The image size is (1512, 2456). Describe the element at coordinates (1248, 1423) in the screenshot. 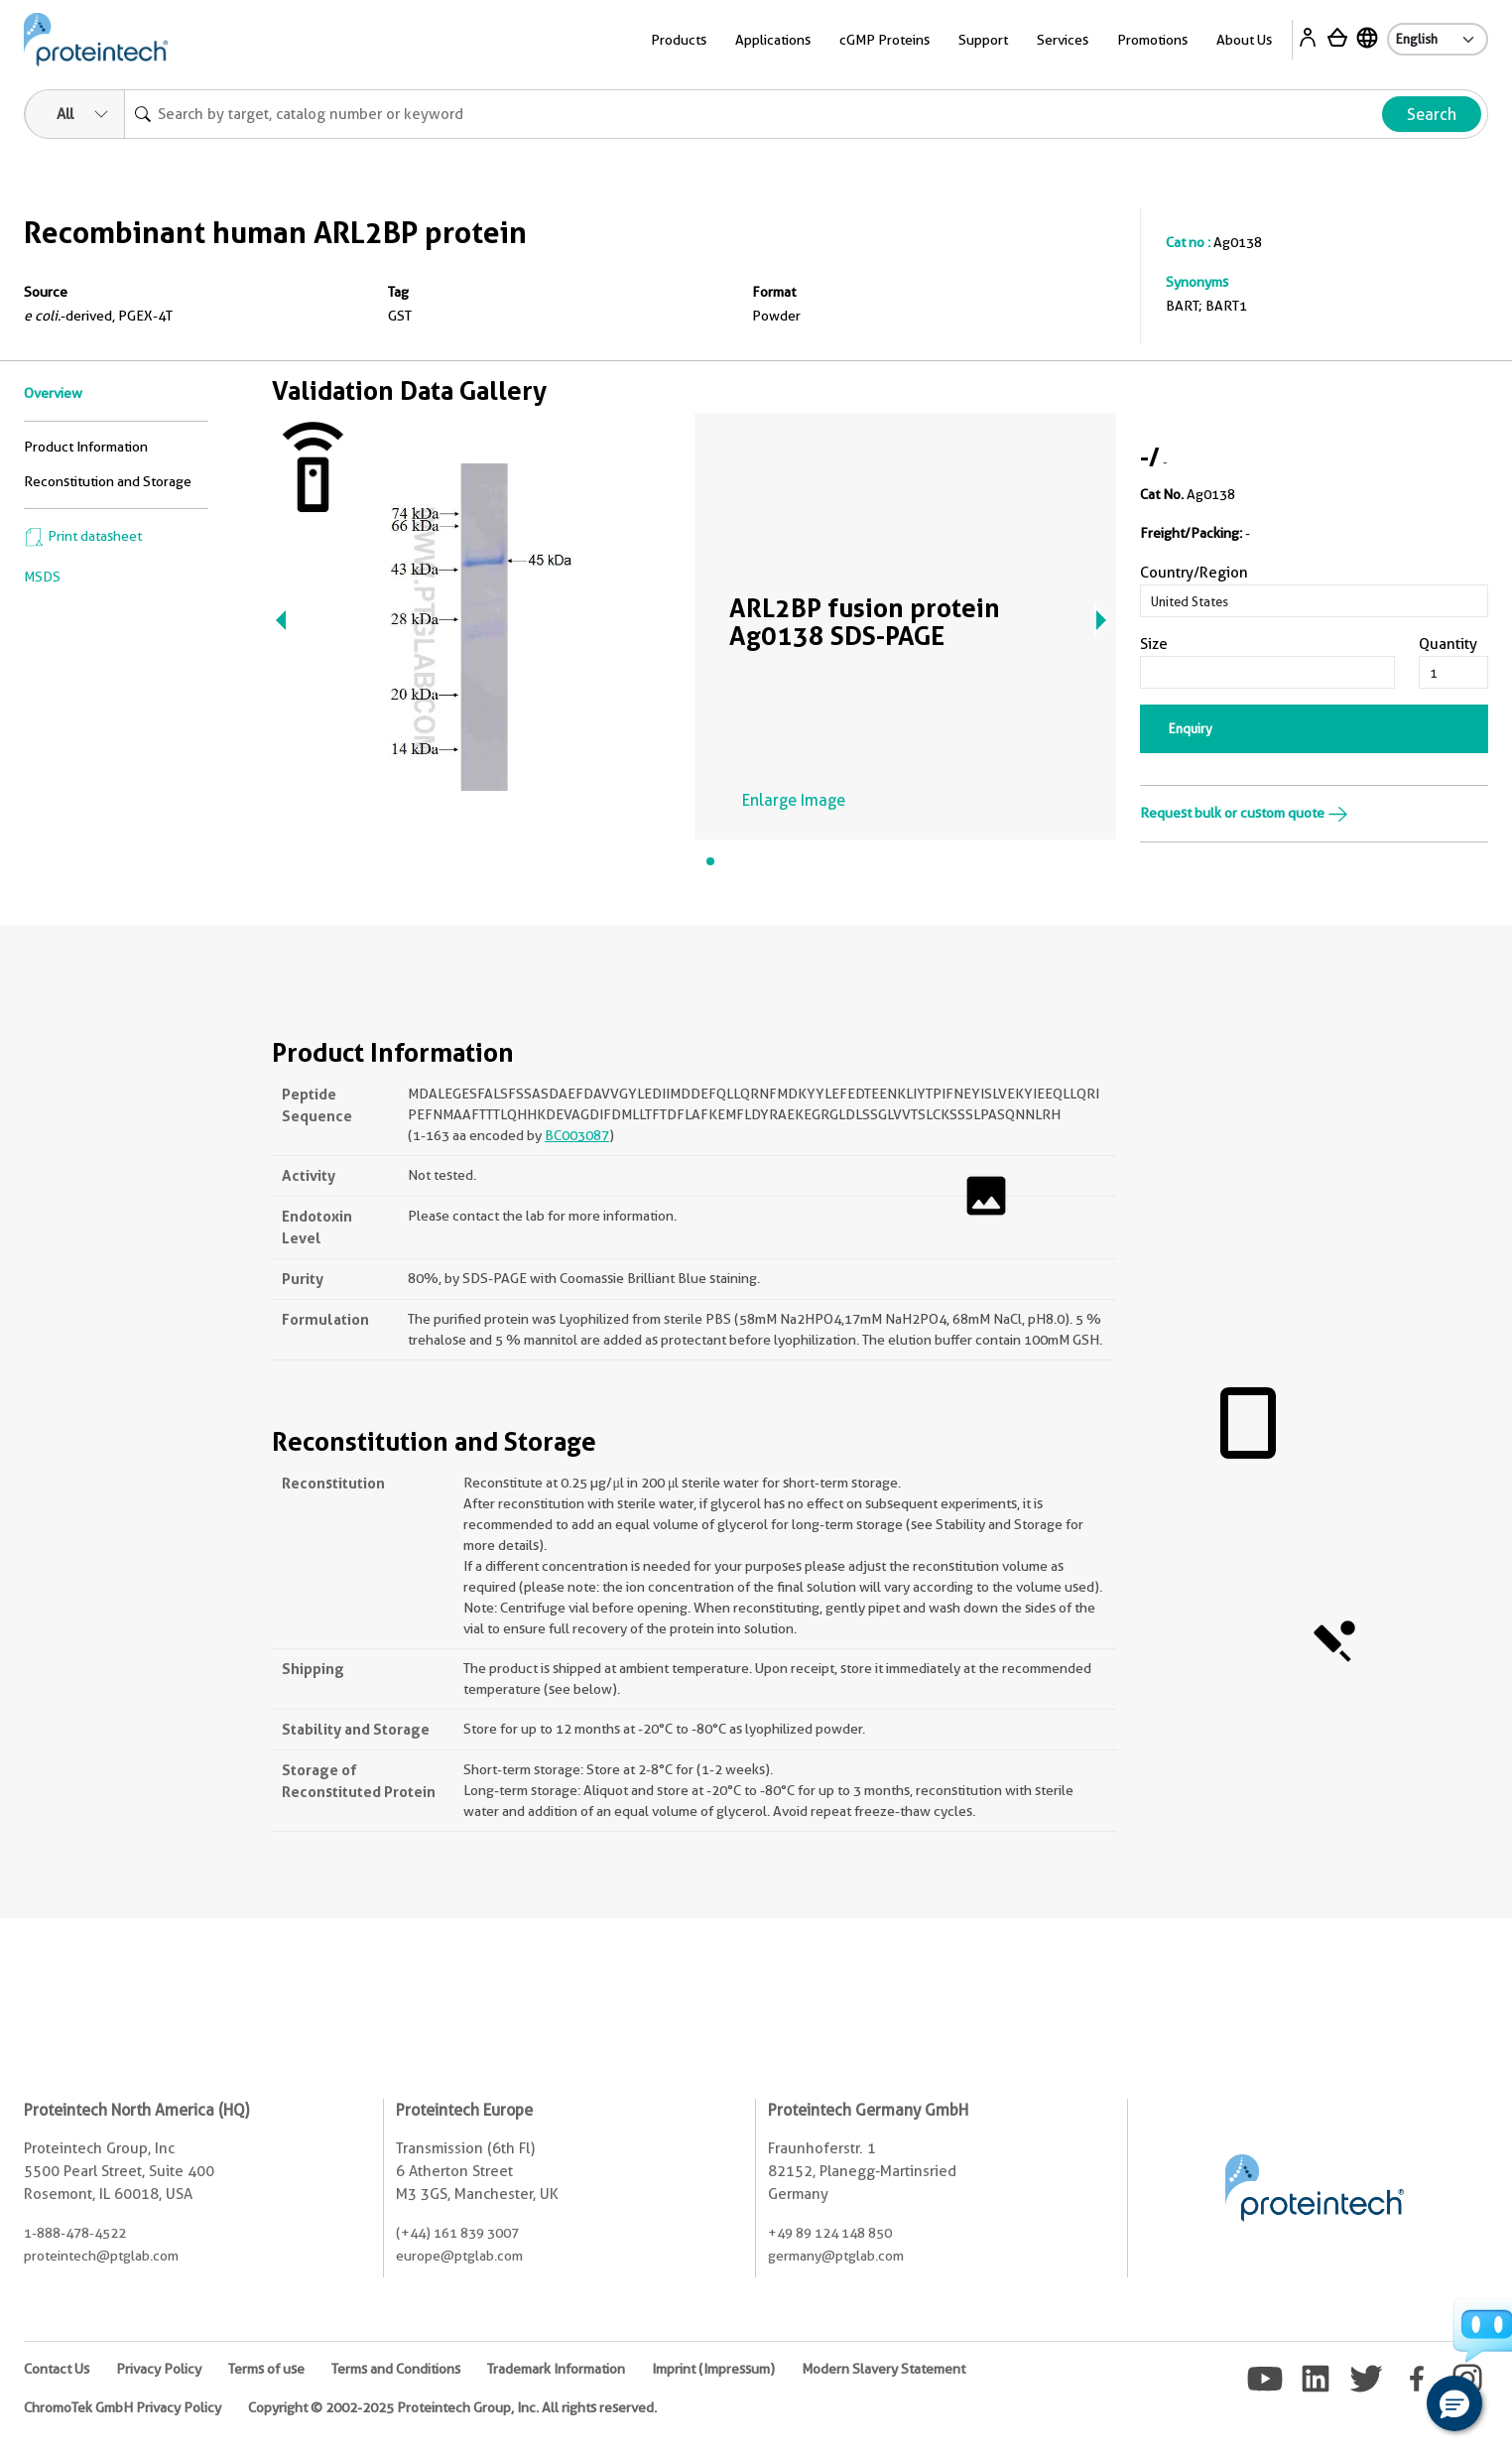

I see `crop image to portrait orientation` at that location.